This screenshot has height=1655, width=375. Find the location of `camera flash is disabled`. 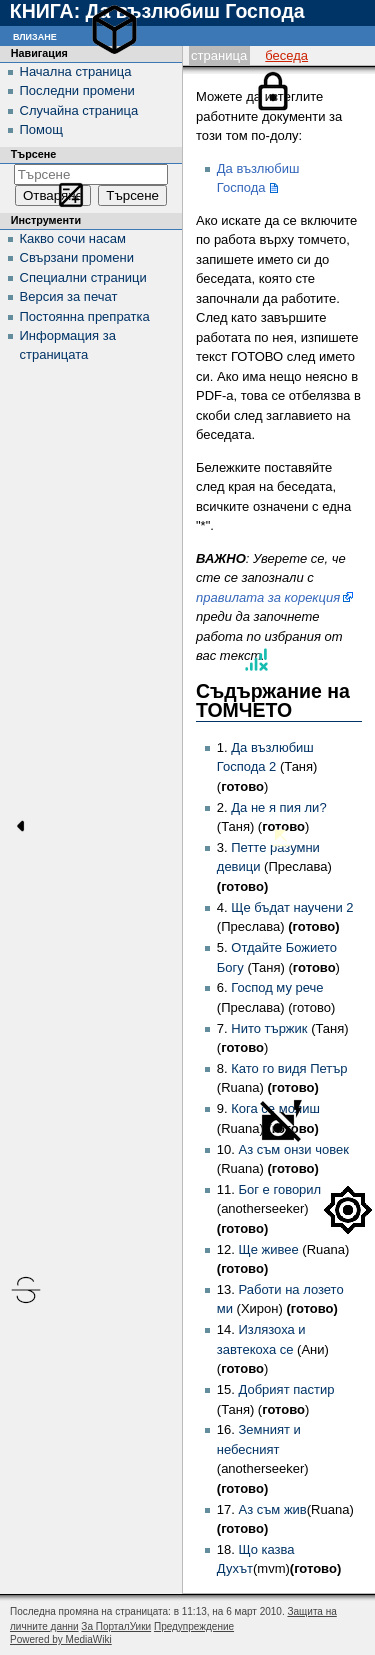

camera flash is disabled is located at coordinates (282, 1120).